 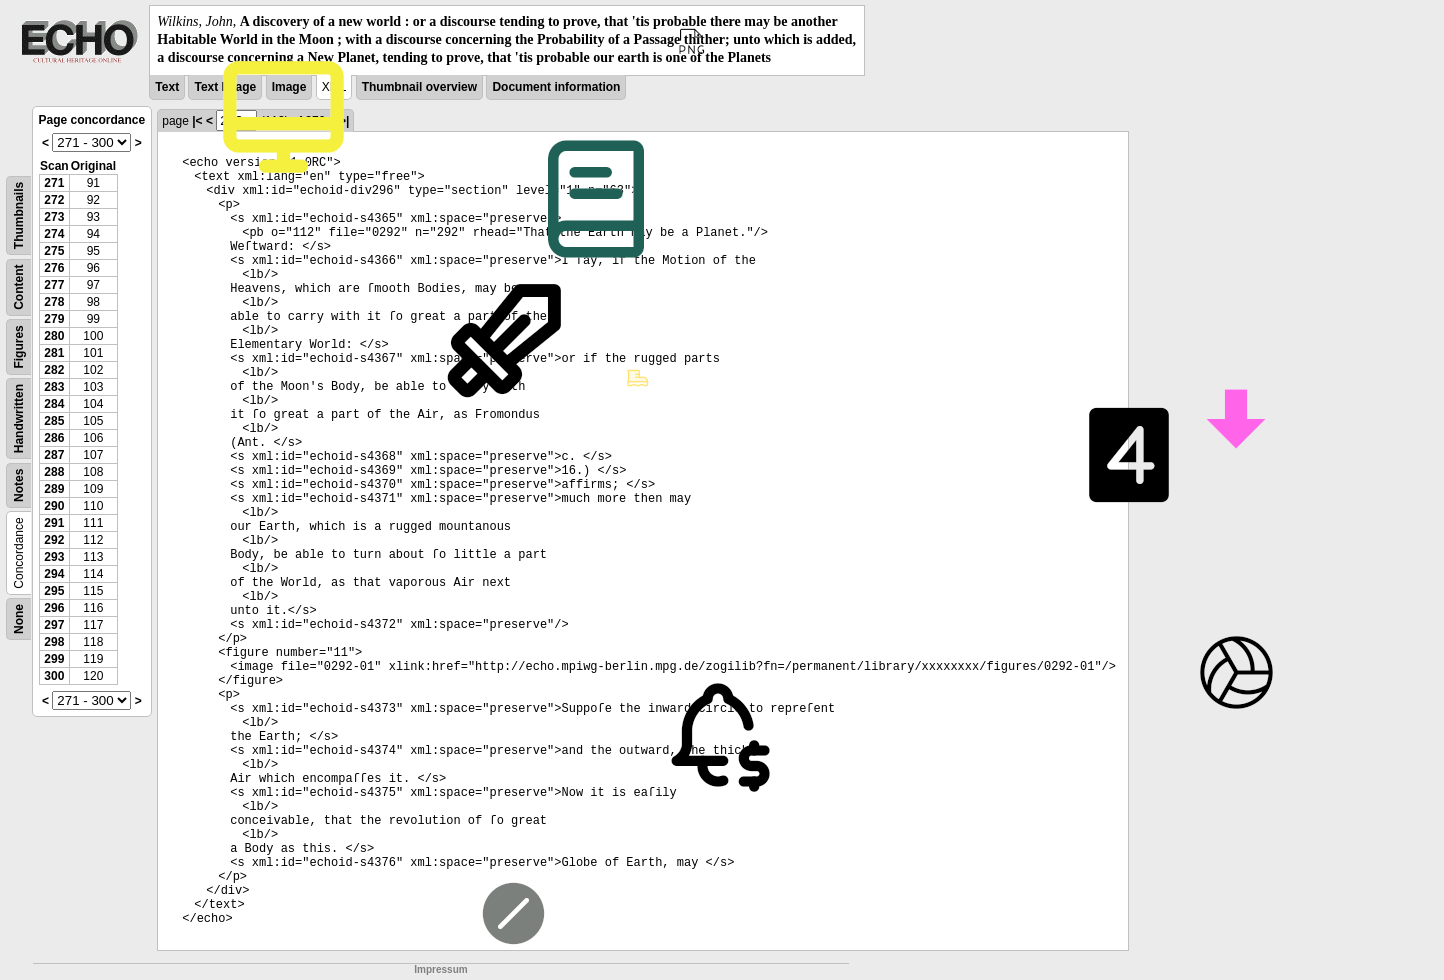 What do you see at coordinates (507, 338) in the screenshot?
I see `access combat or battle features` at bounding box center [507, 338].